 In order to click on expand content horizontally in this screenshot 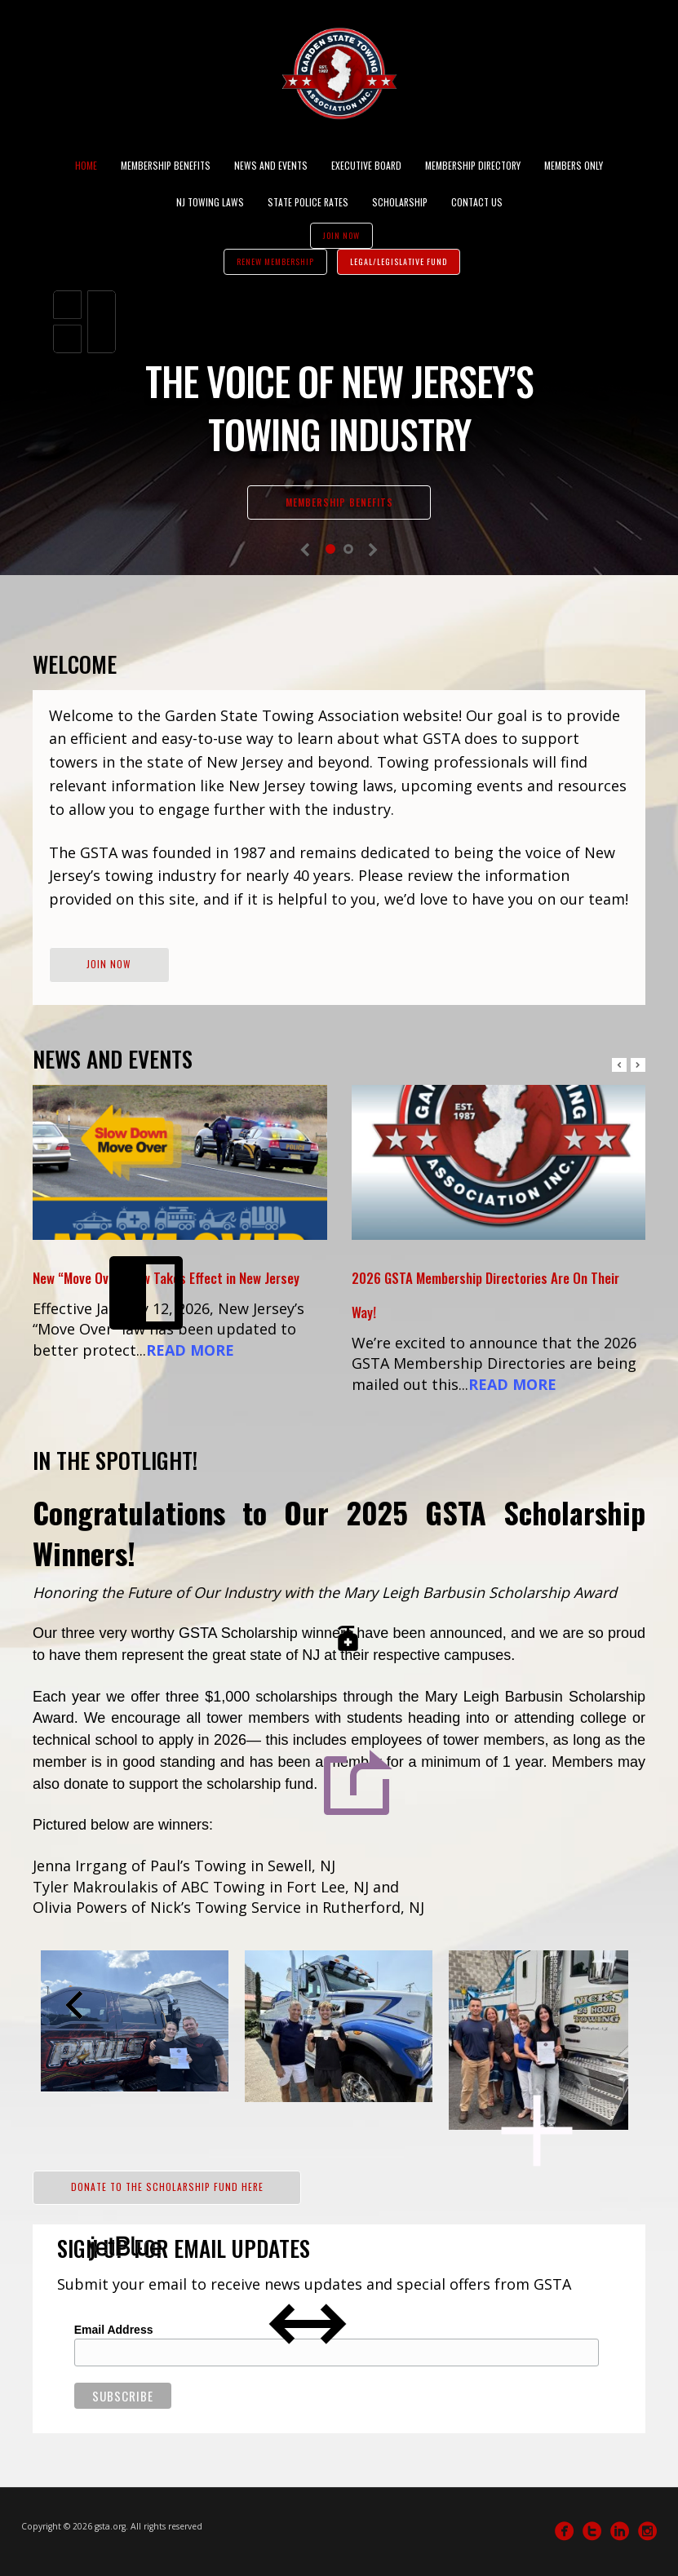, I will do `click(308, 2324)`.